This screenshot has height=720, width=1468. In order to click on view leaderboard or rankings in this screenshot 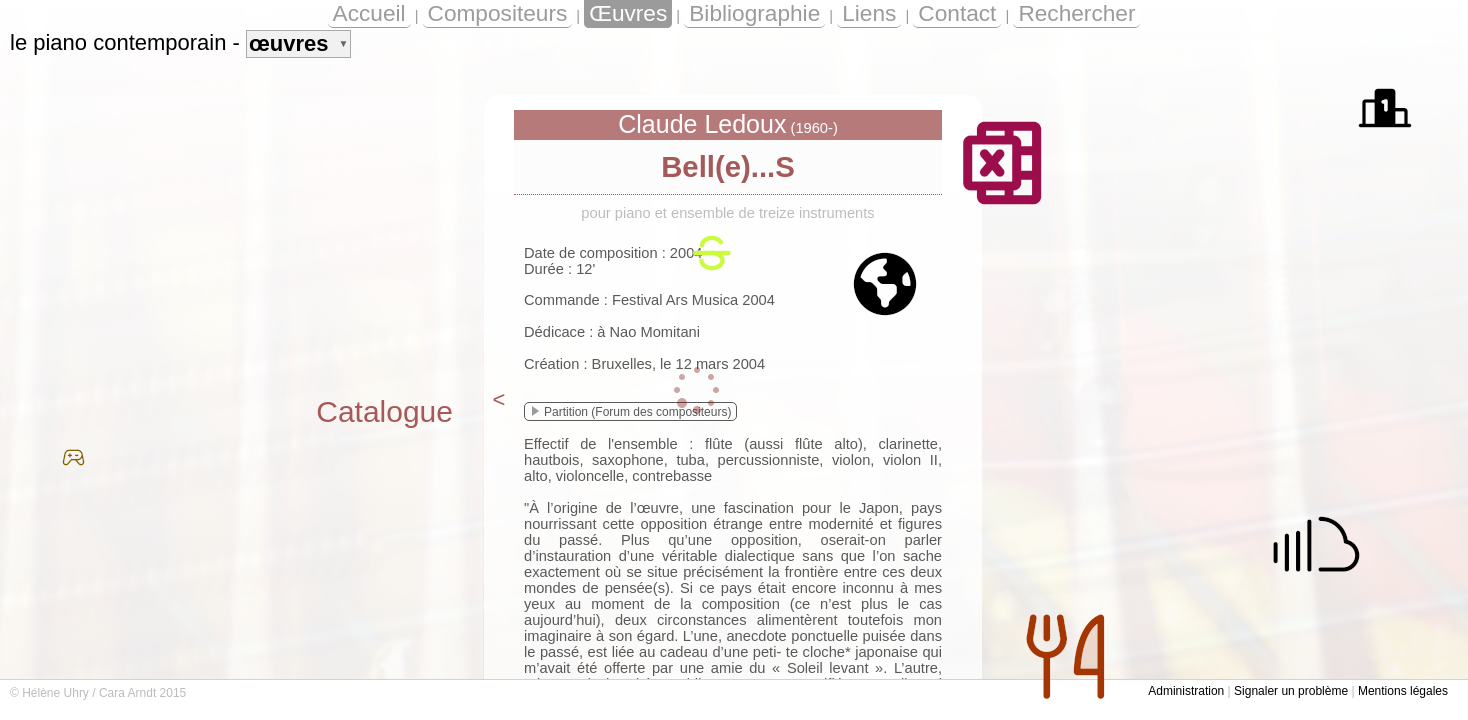, I will do `click(1385, 108)`.